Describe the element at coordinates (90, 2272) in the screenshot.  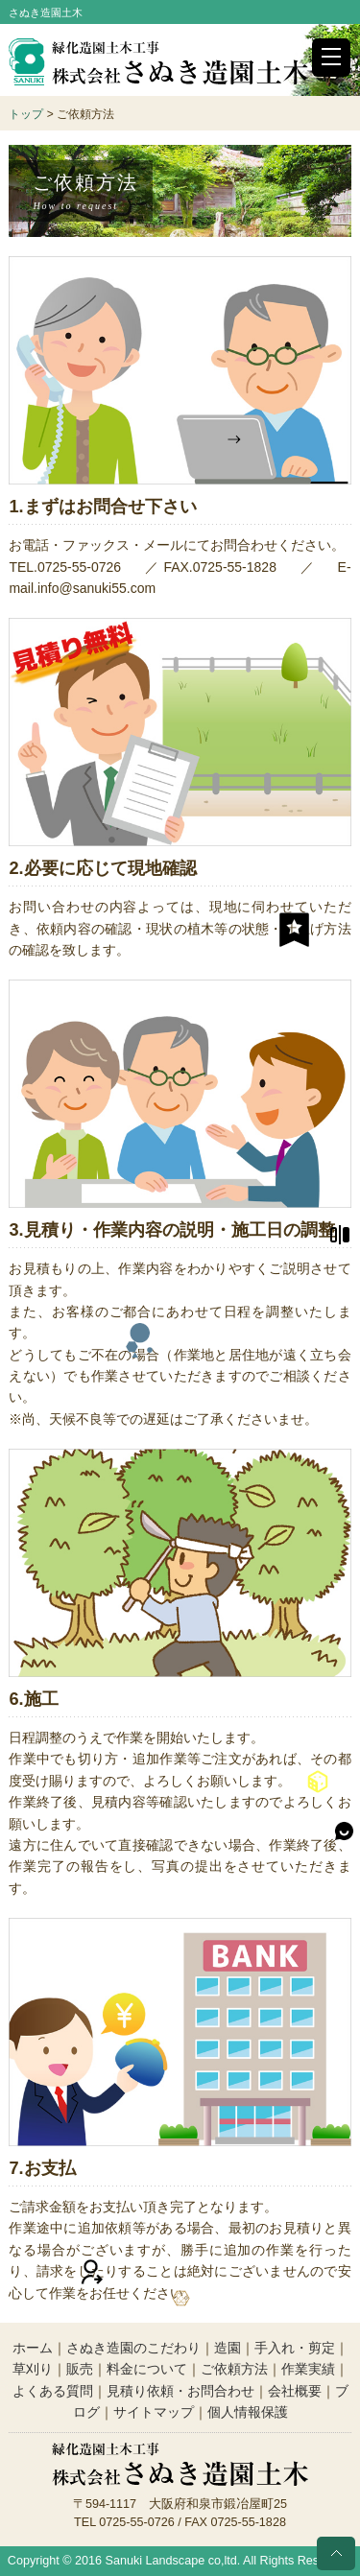
I see `share a user profile with others` at that location.